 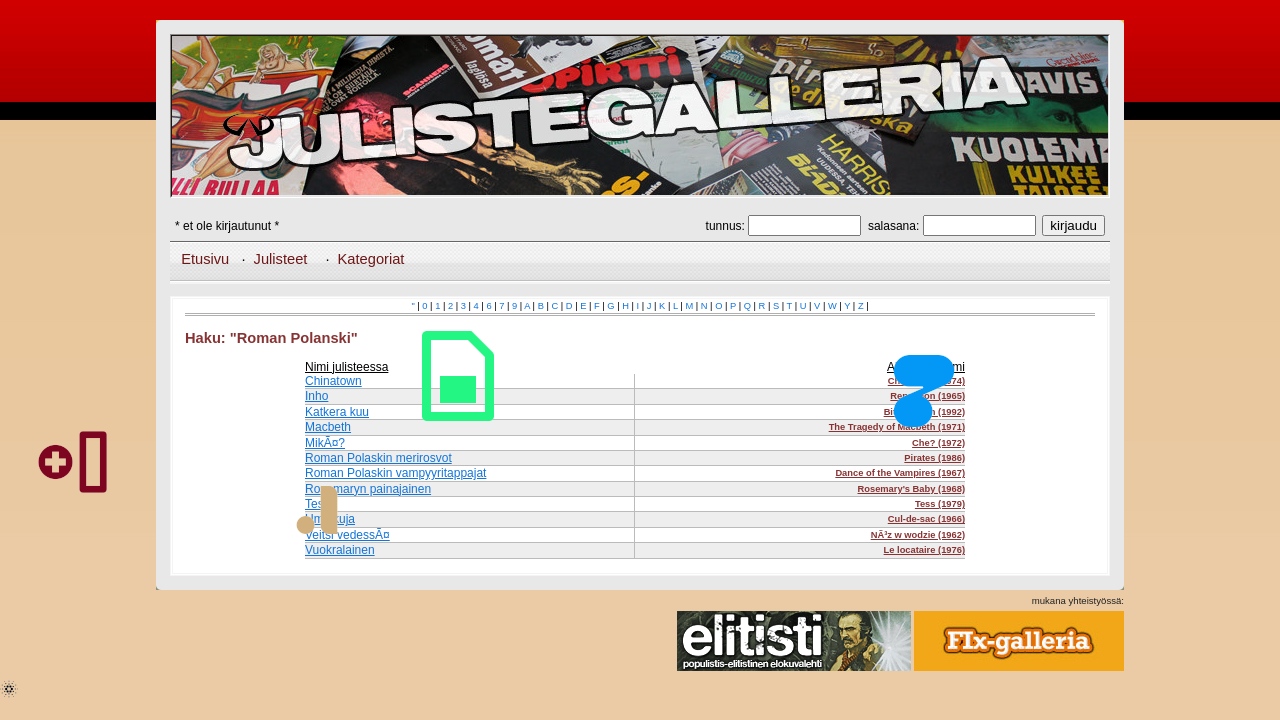 What do you see at coordinates (9, 689) in the screenshot?
I see `cardano cryptocurrency logo` at bounding box center [9, 689].